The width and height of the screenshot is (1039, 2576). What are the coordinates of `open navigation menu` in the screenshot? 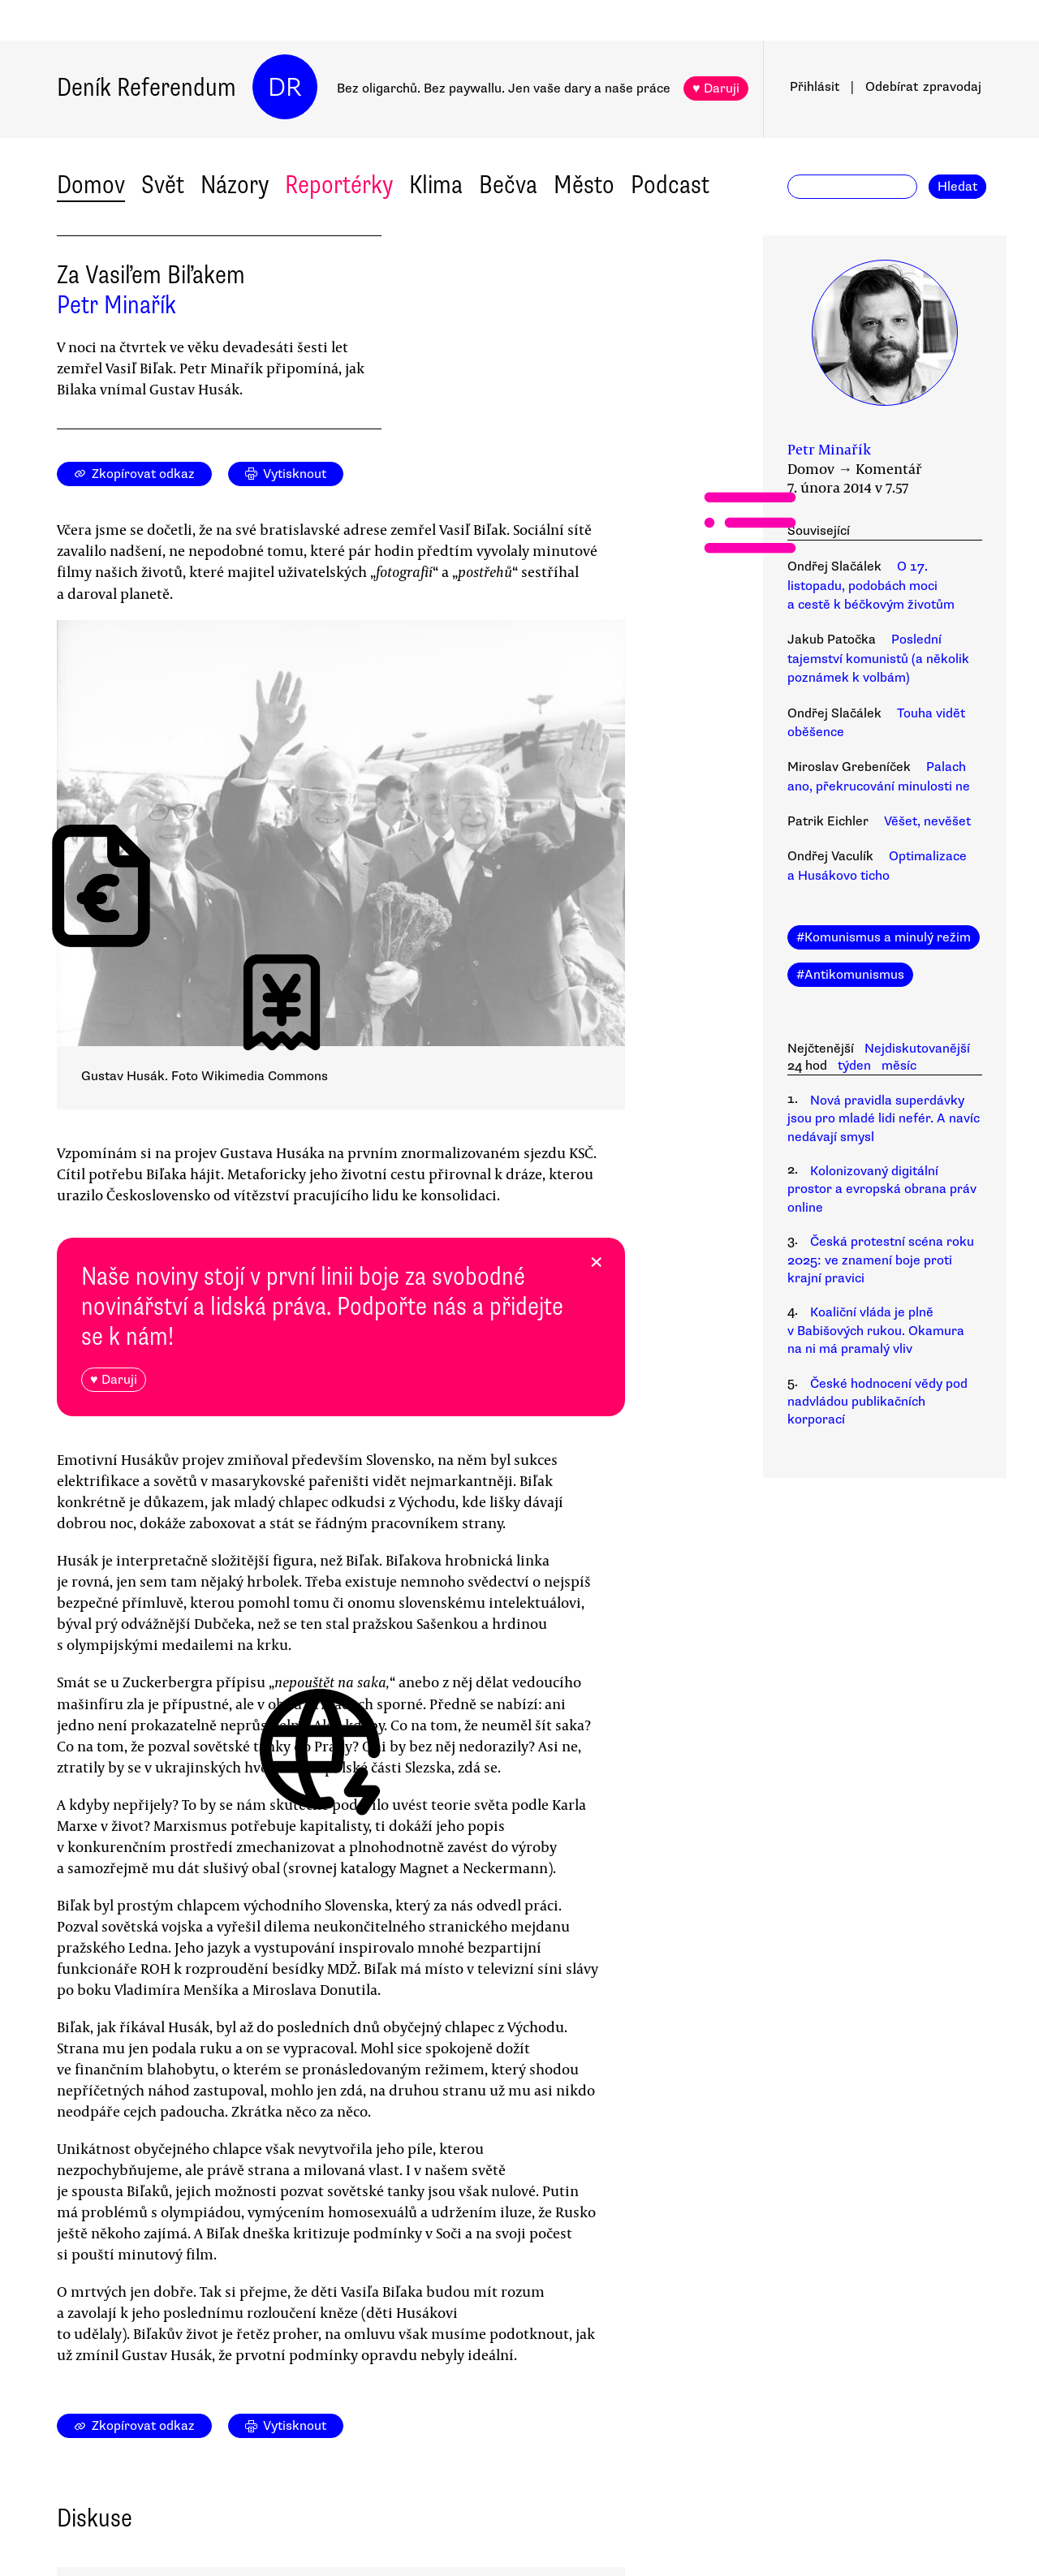 It's located at (750, 523).